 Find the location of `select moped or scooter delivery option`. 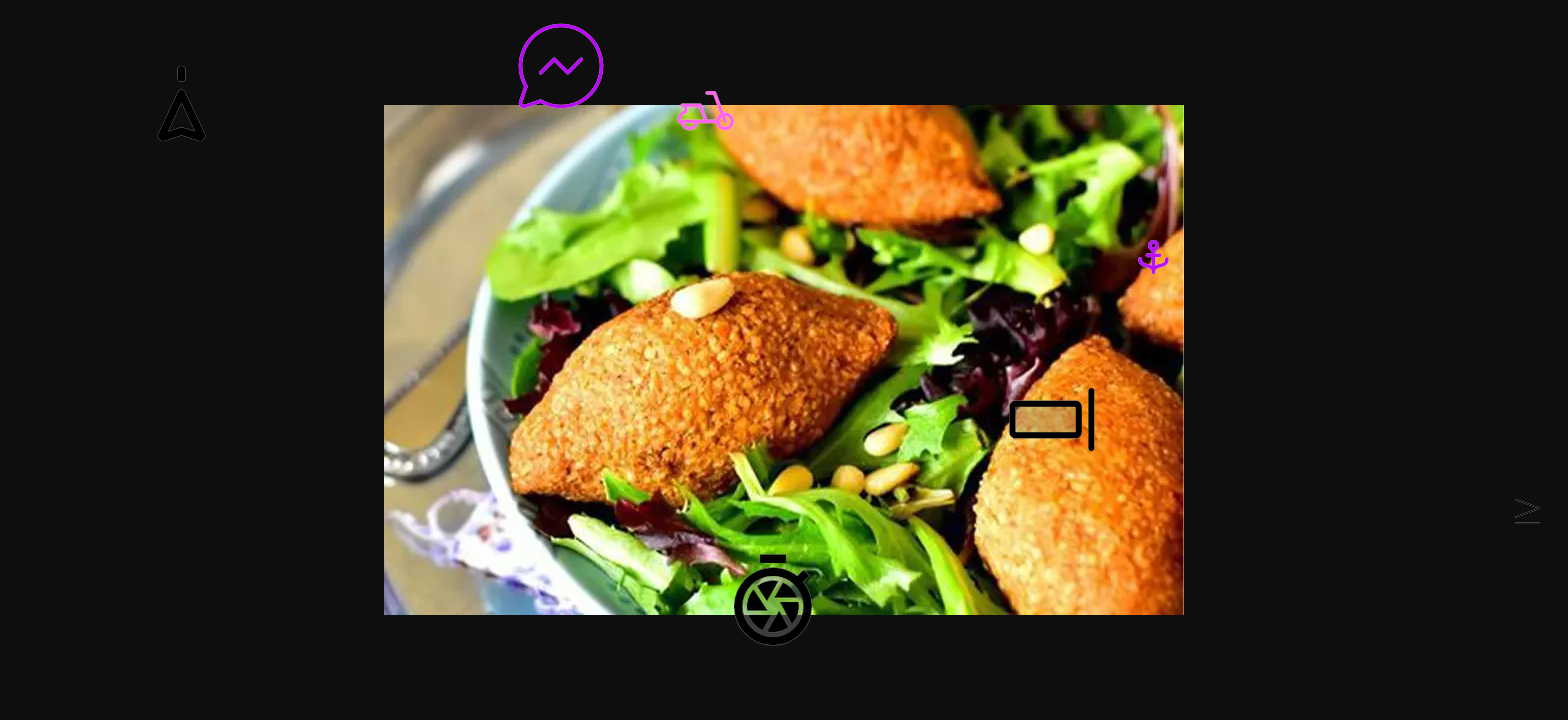

select moped or scooter delivery option is located at coordinates (705, 112).